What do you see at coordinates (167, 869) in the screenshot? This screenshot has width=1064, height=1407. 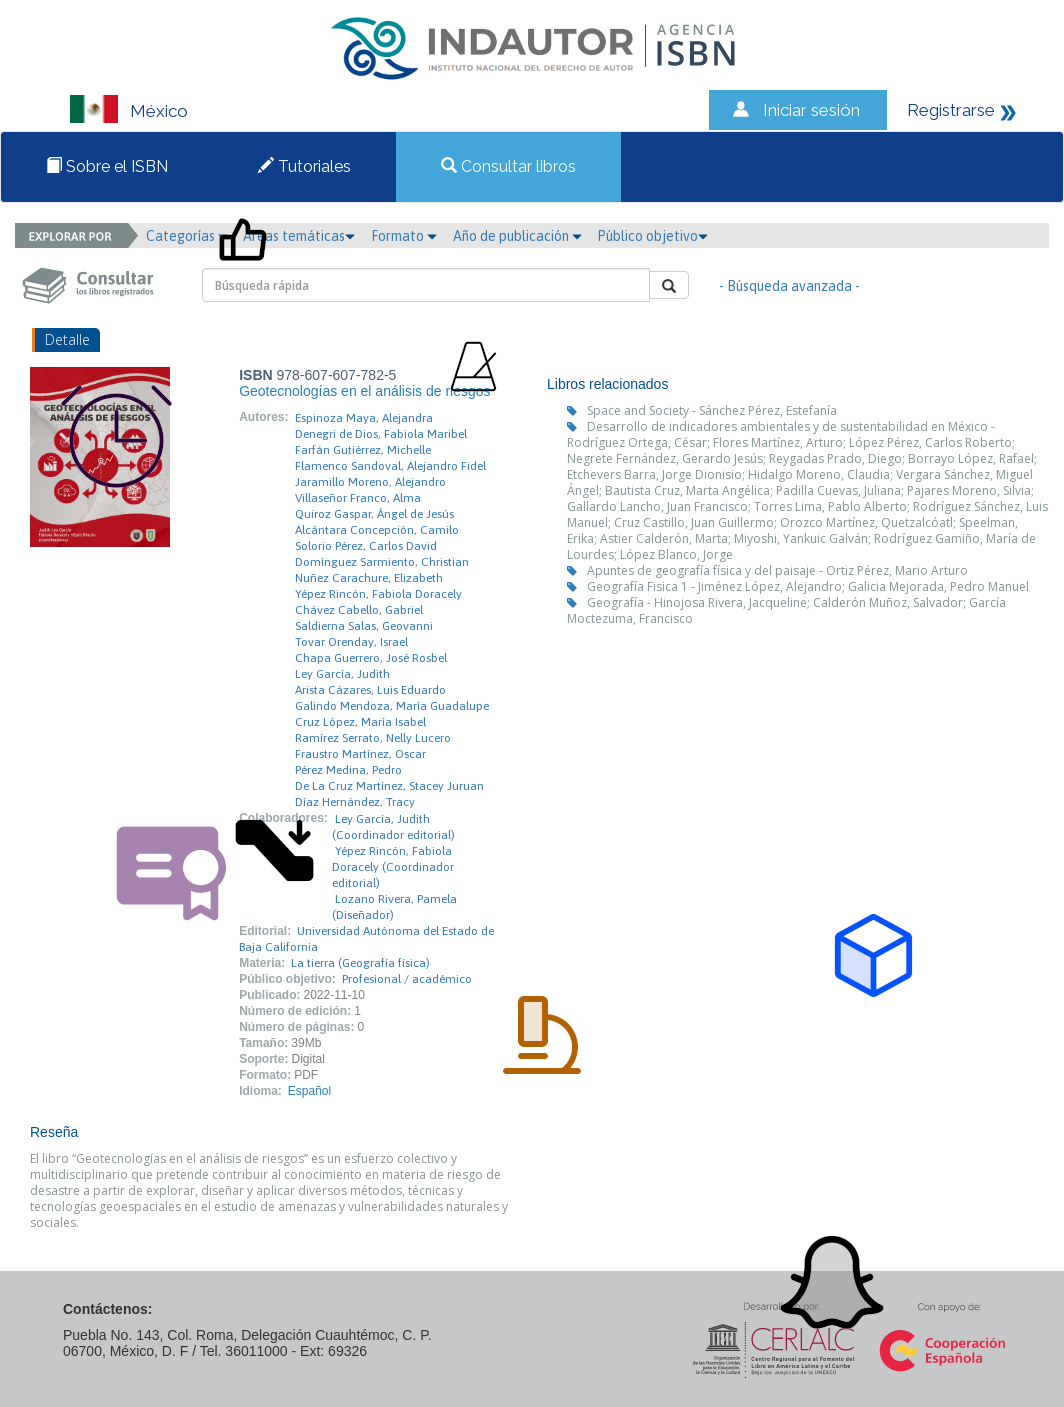 I see `view certificate or credential details` at bounding box center [167, 869].